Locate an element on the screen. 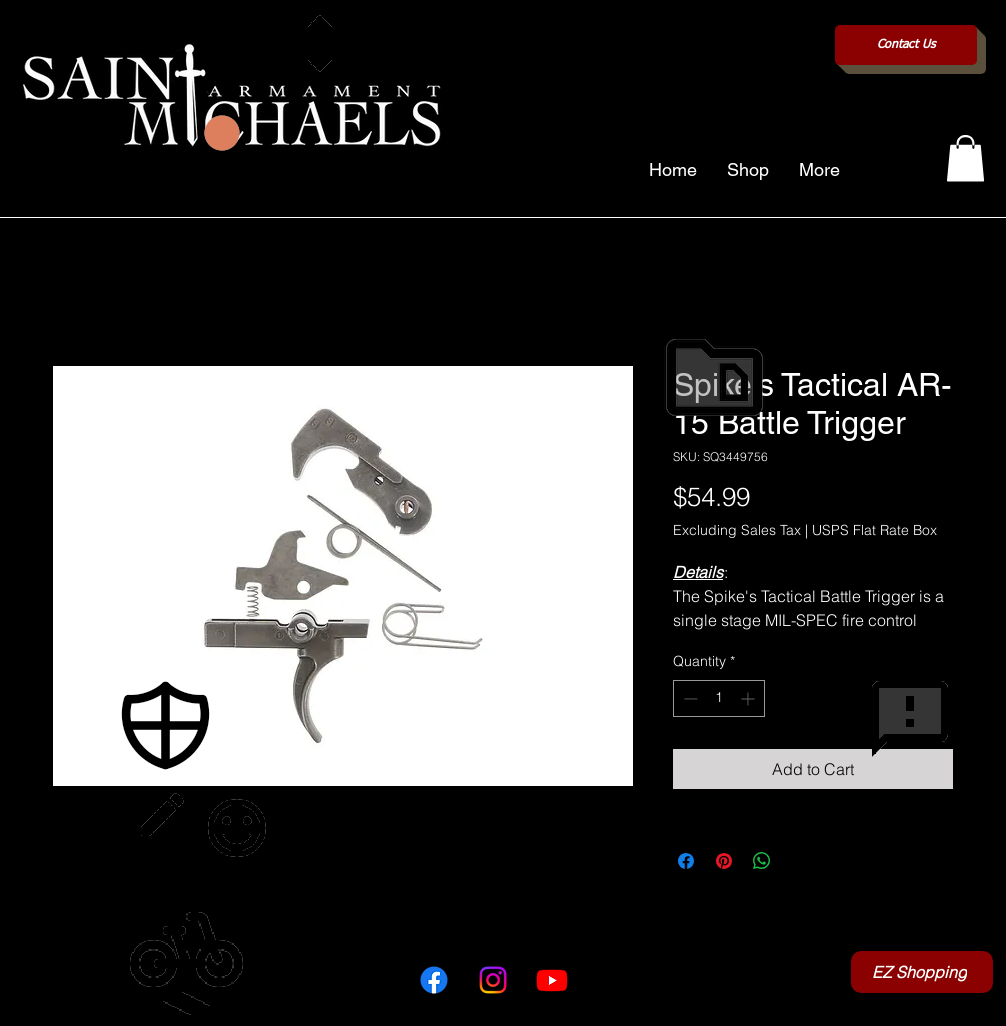  adjust line spacing in text is located at coordinates (343, 43).